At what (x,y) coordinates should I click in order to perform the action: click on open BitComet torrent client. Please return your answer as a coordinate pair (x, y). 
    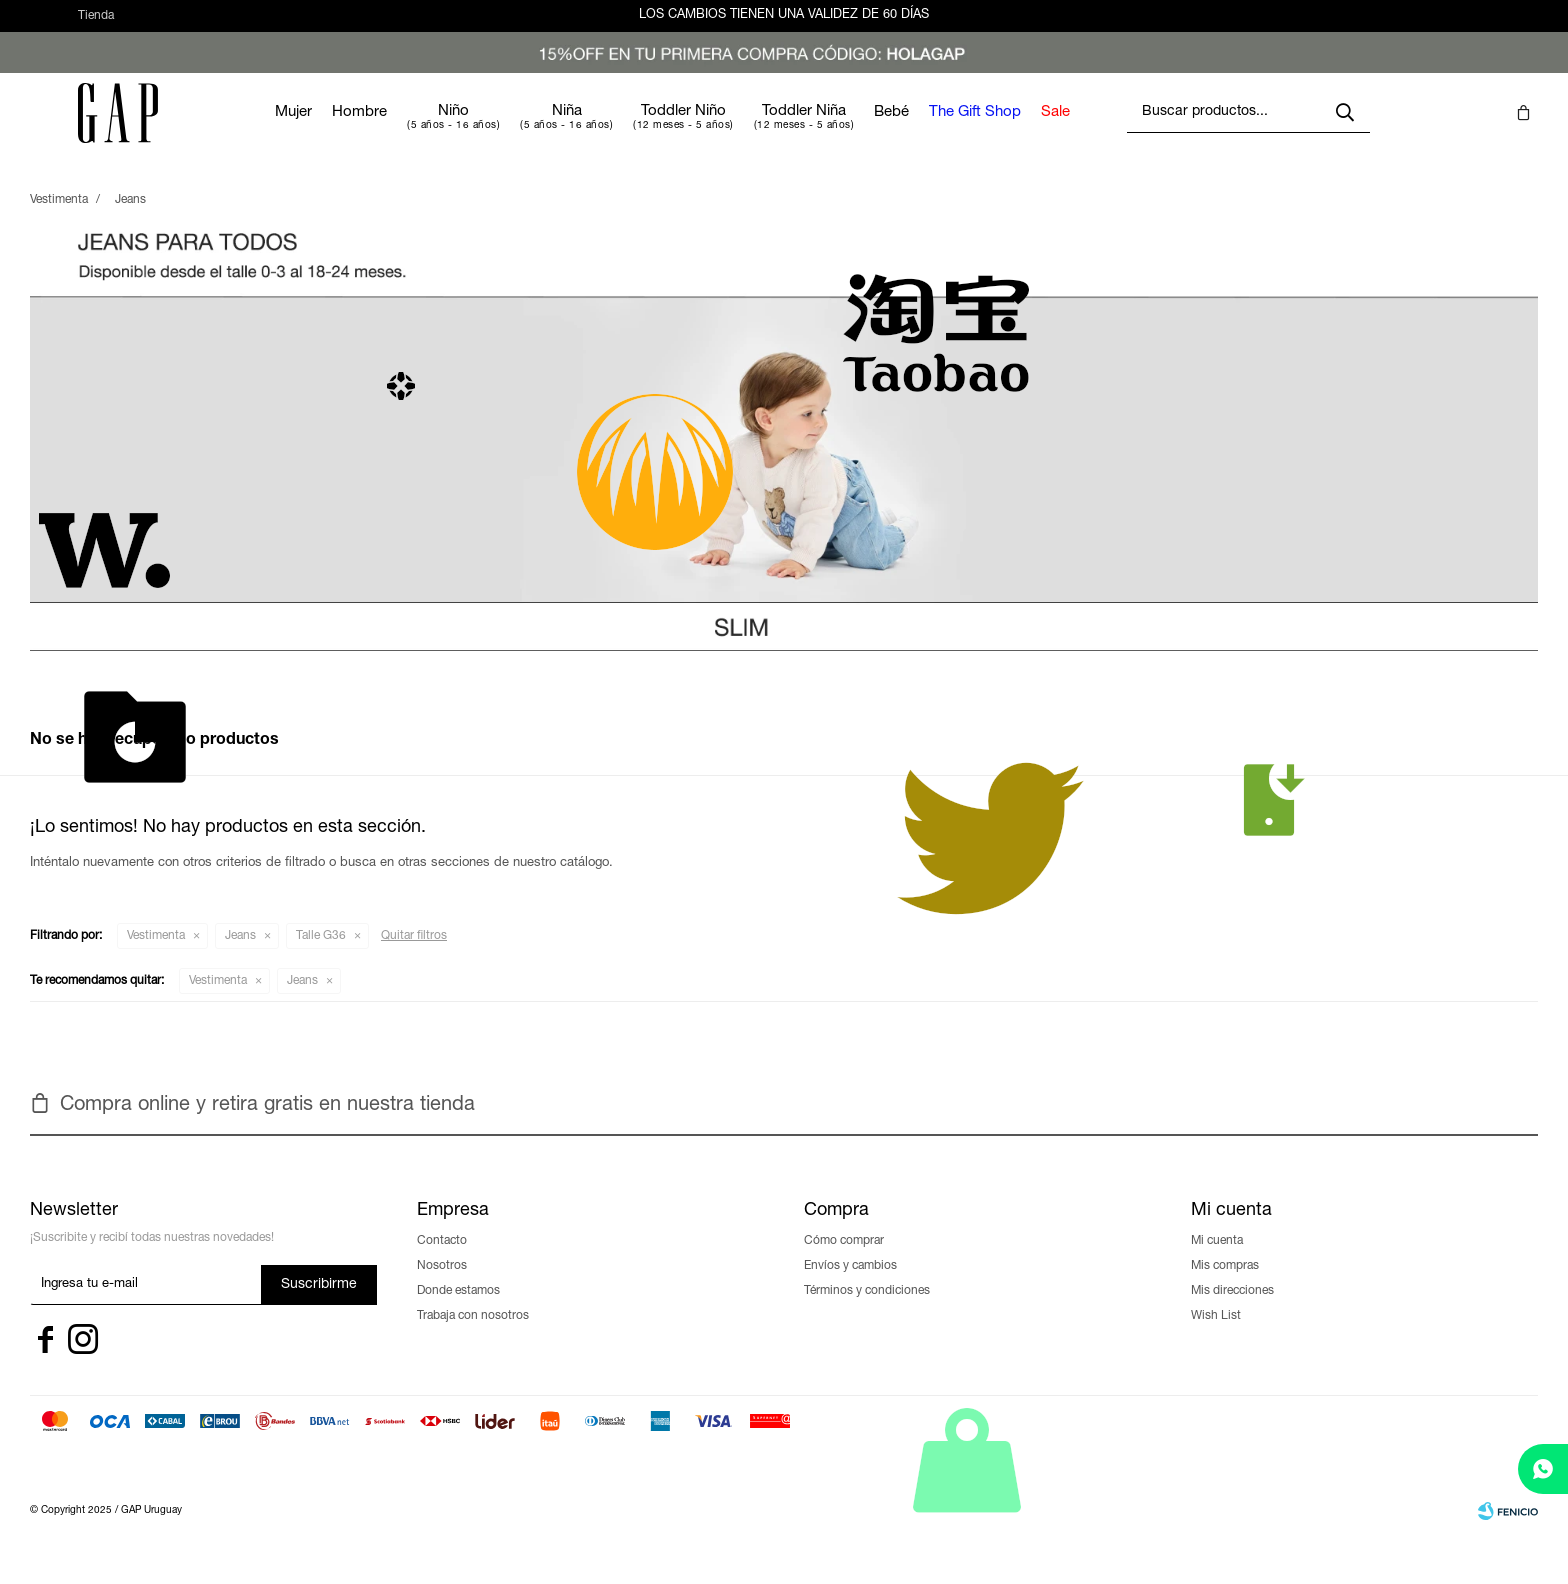
    Looking at the image, I should click on (655, 472).